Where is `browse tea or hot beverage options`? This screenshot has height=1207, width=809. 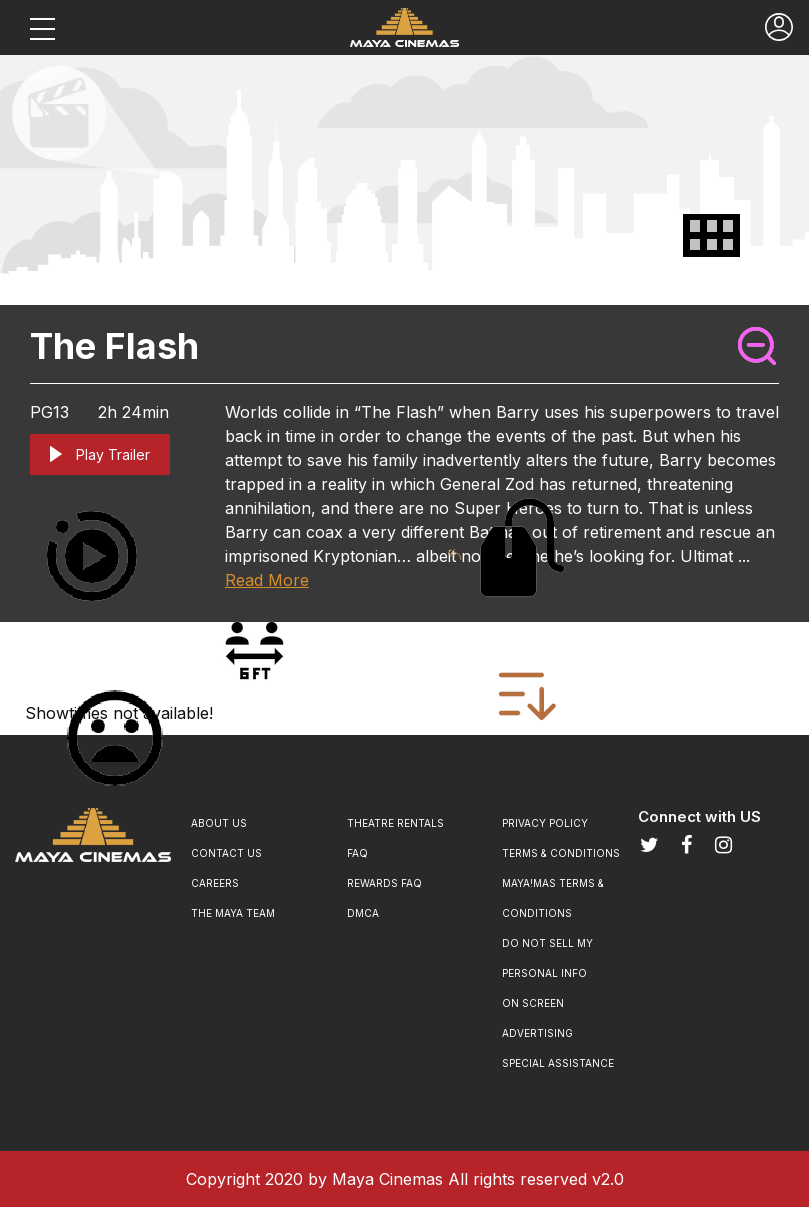 browse tea or hot beverage options is located at coordinates (519, 551).